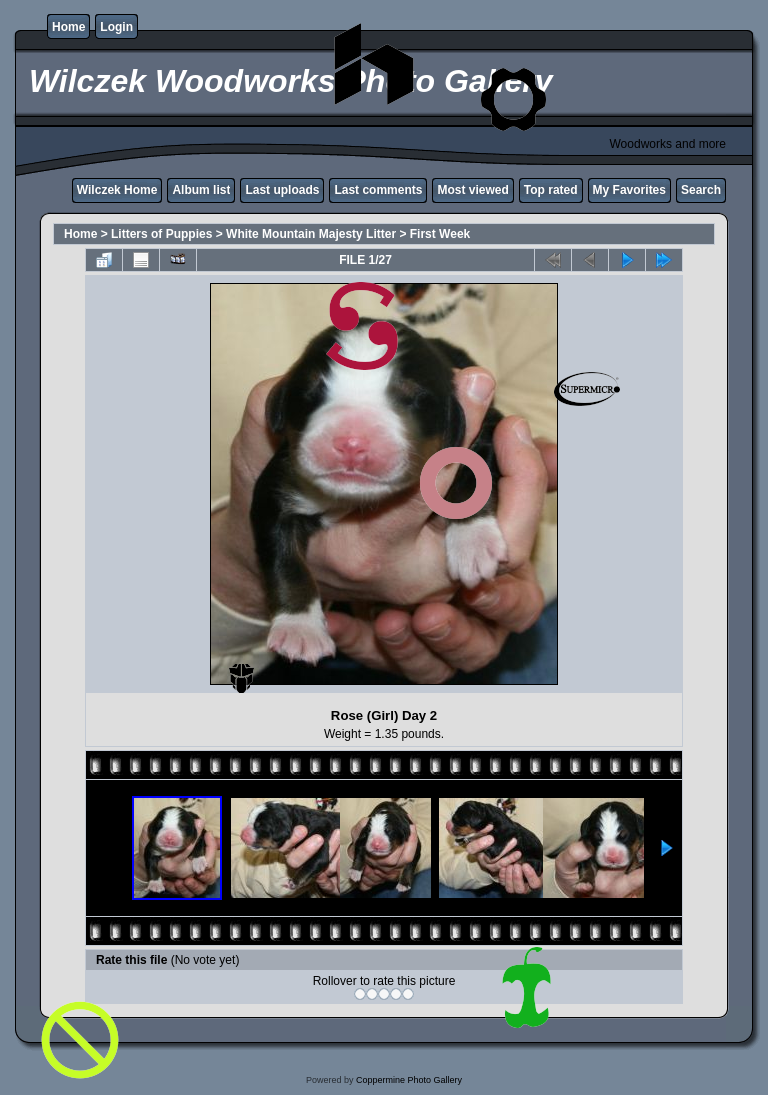 The height and width of the screenshot is (1095, 768). I want to click on indicates a blocked or restricted action, so click(80, 1040).